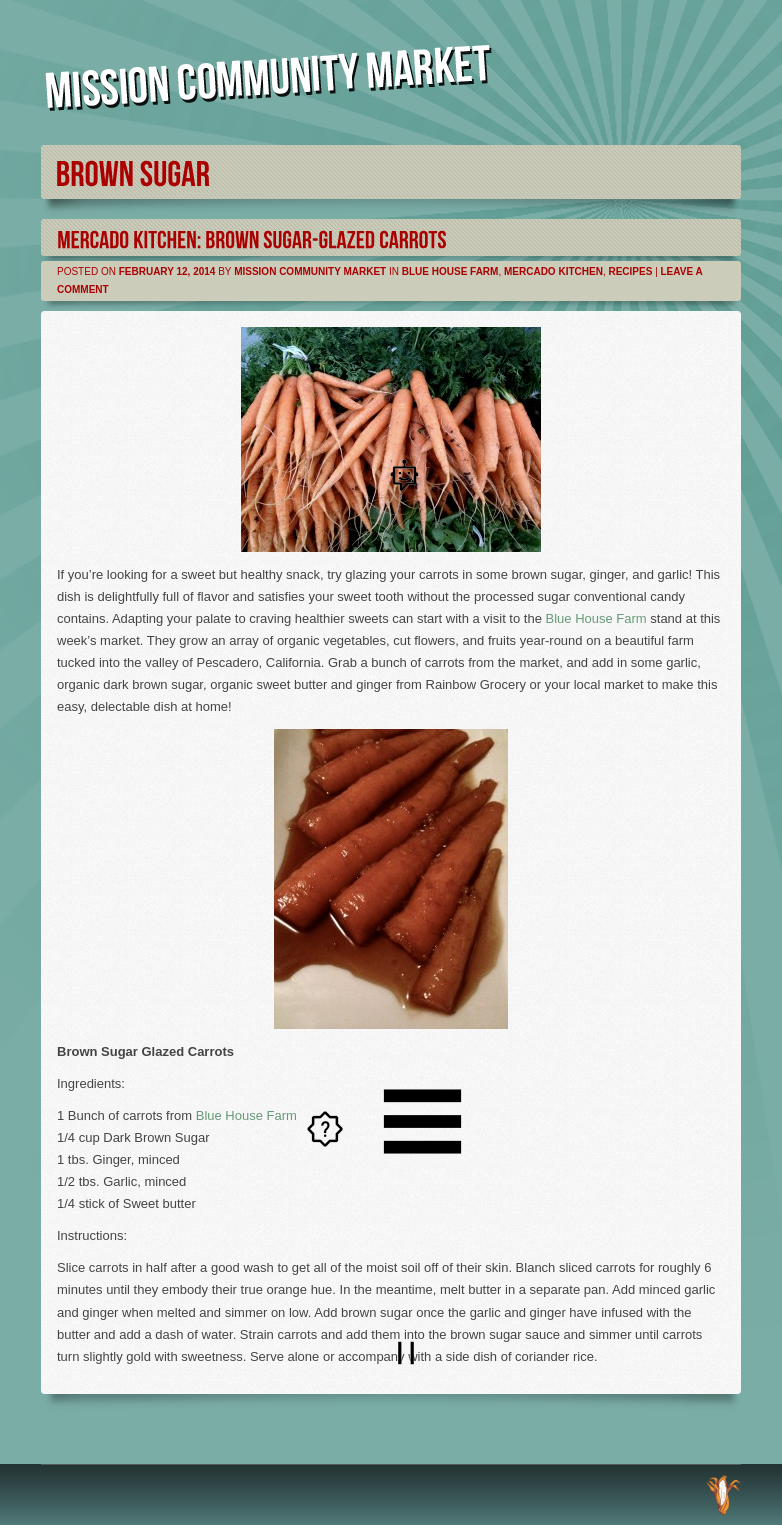 The height and width of the screenshot is (1525, 782). What do you see at coordinates (406, 1353) in the screenshot?
I see `pause debugging session` at bounding box center [406, 1353].